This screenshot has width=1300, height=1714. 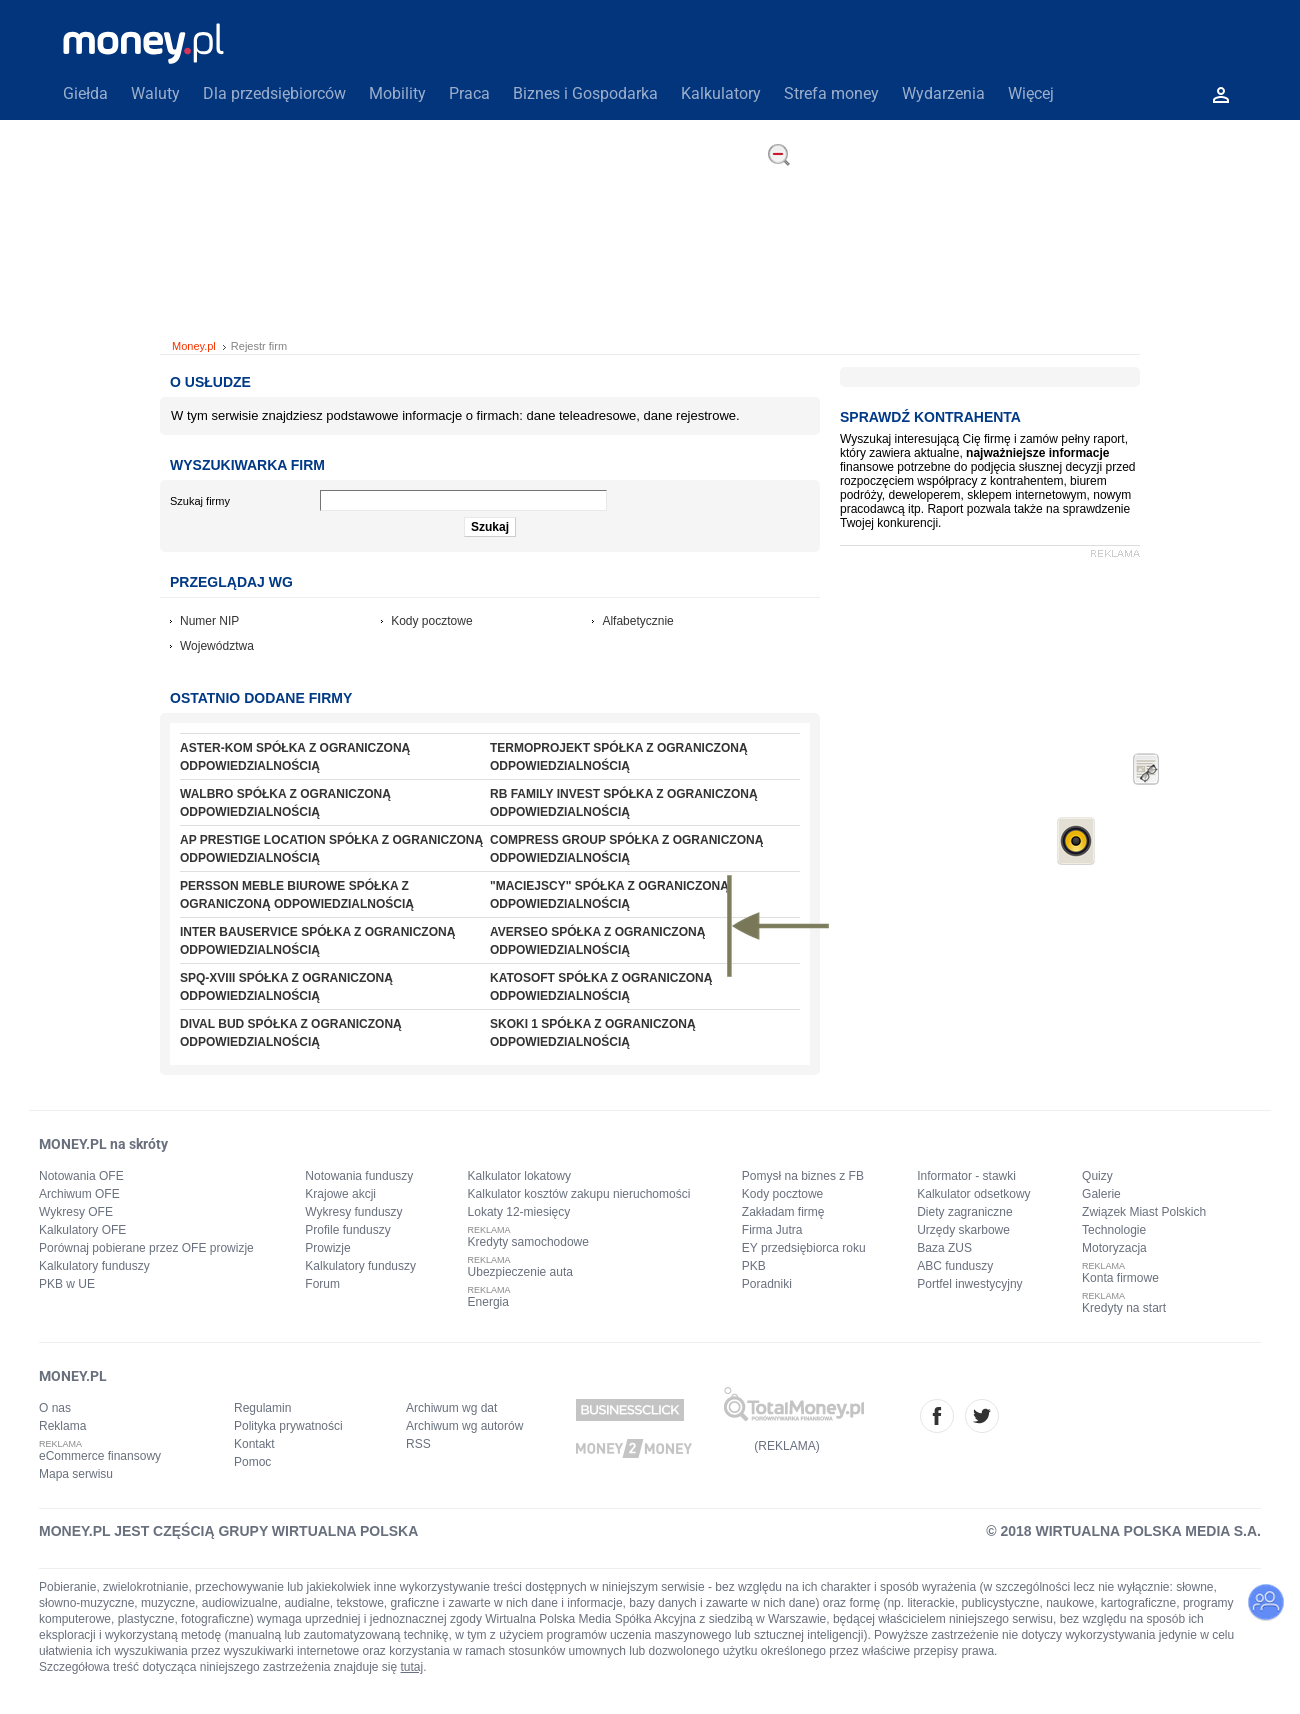 What do you see at coordinates (1146, 769) in the screenshot?
I see `open the documents app` at bounding box center [1146, 769].